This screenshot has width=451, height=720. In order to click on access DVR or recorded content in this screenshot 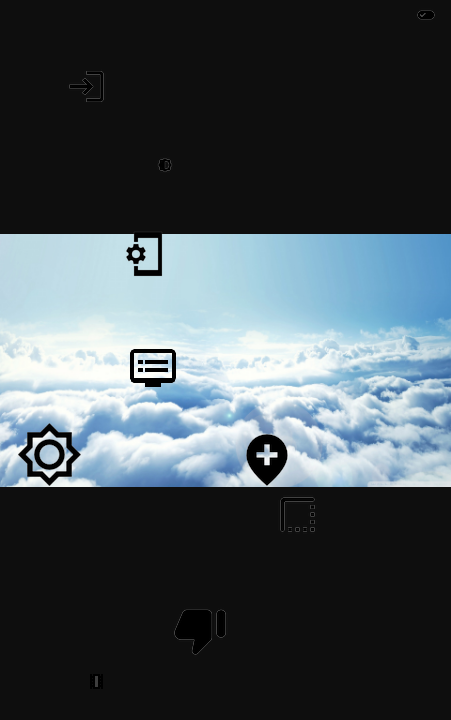, I will do `click(153, 368)`.